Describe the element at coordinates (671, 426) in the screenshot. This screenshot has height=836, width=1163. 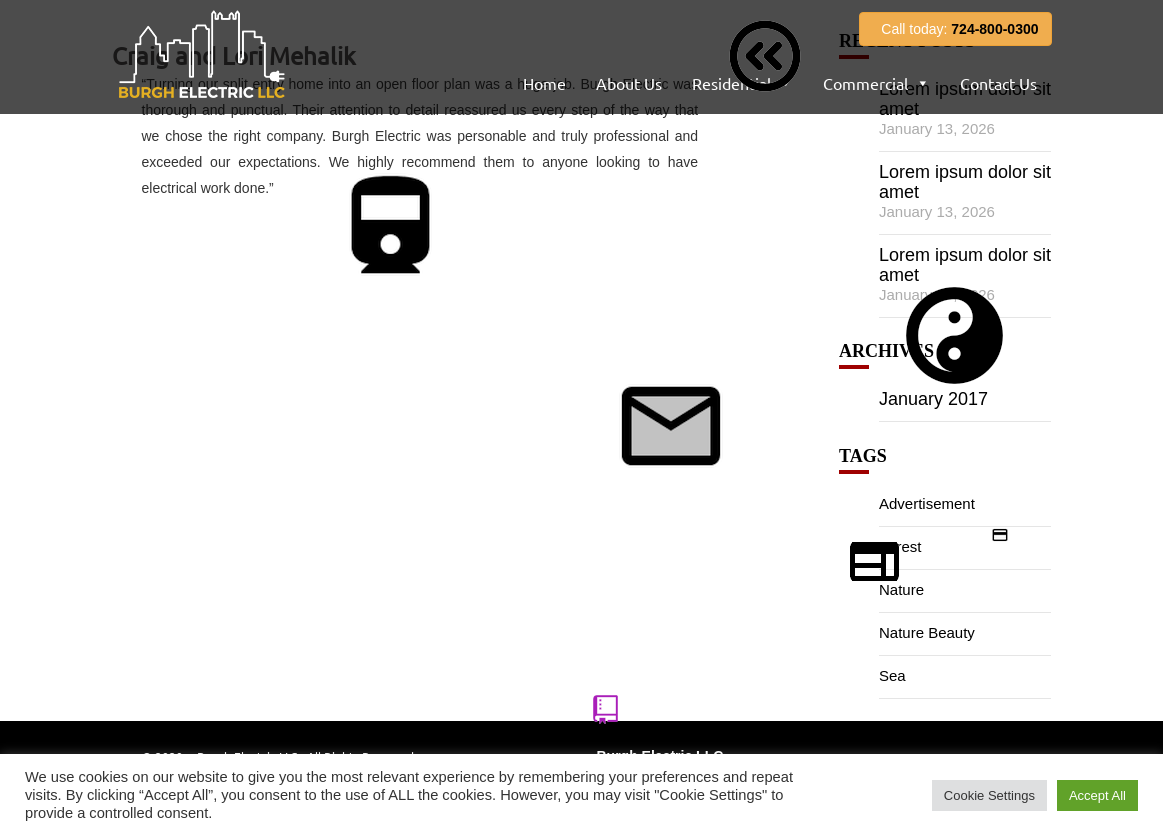
I see `access your email inbox` at that location.